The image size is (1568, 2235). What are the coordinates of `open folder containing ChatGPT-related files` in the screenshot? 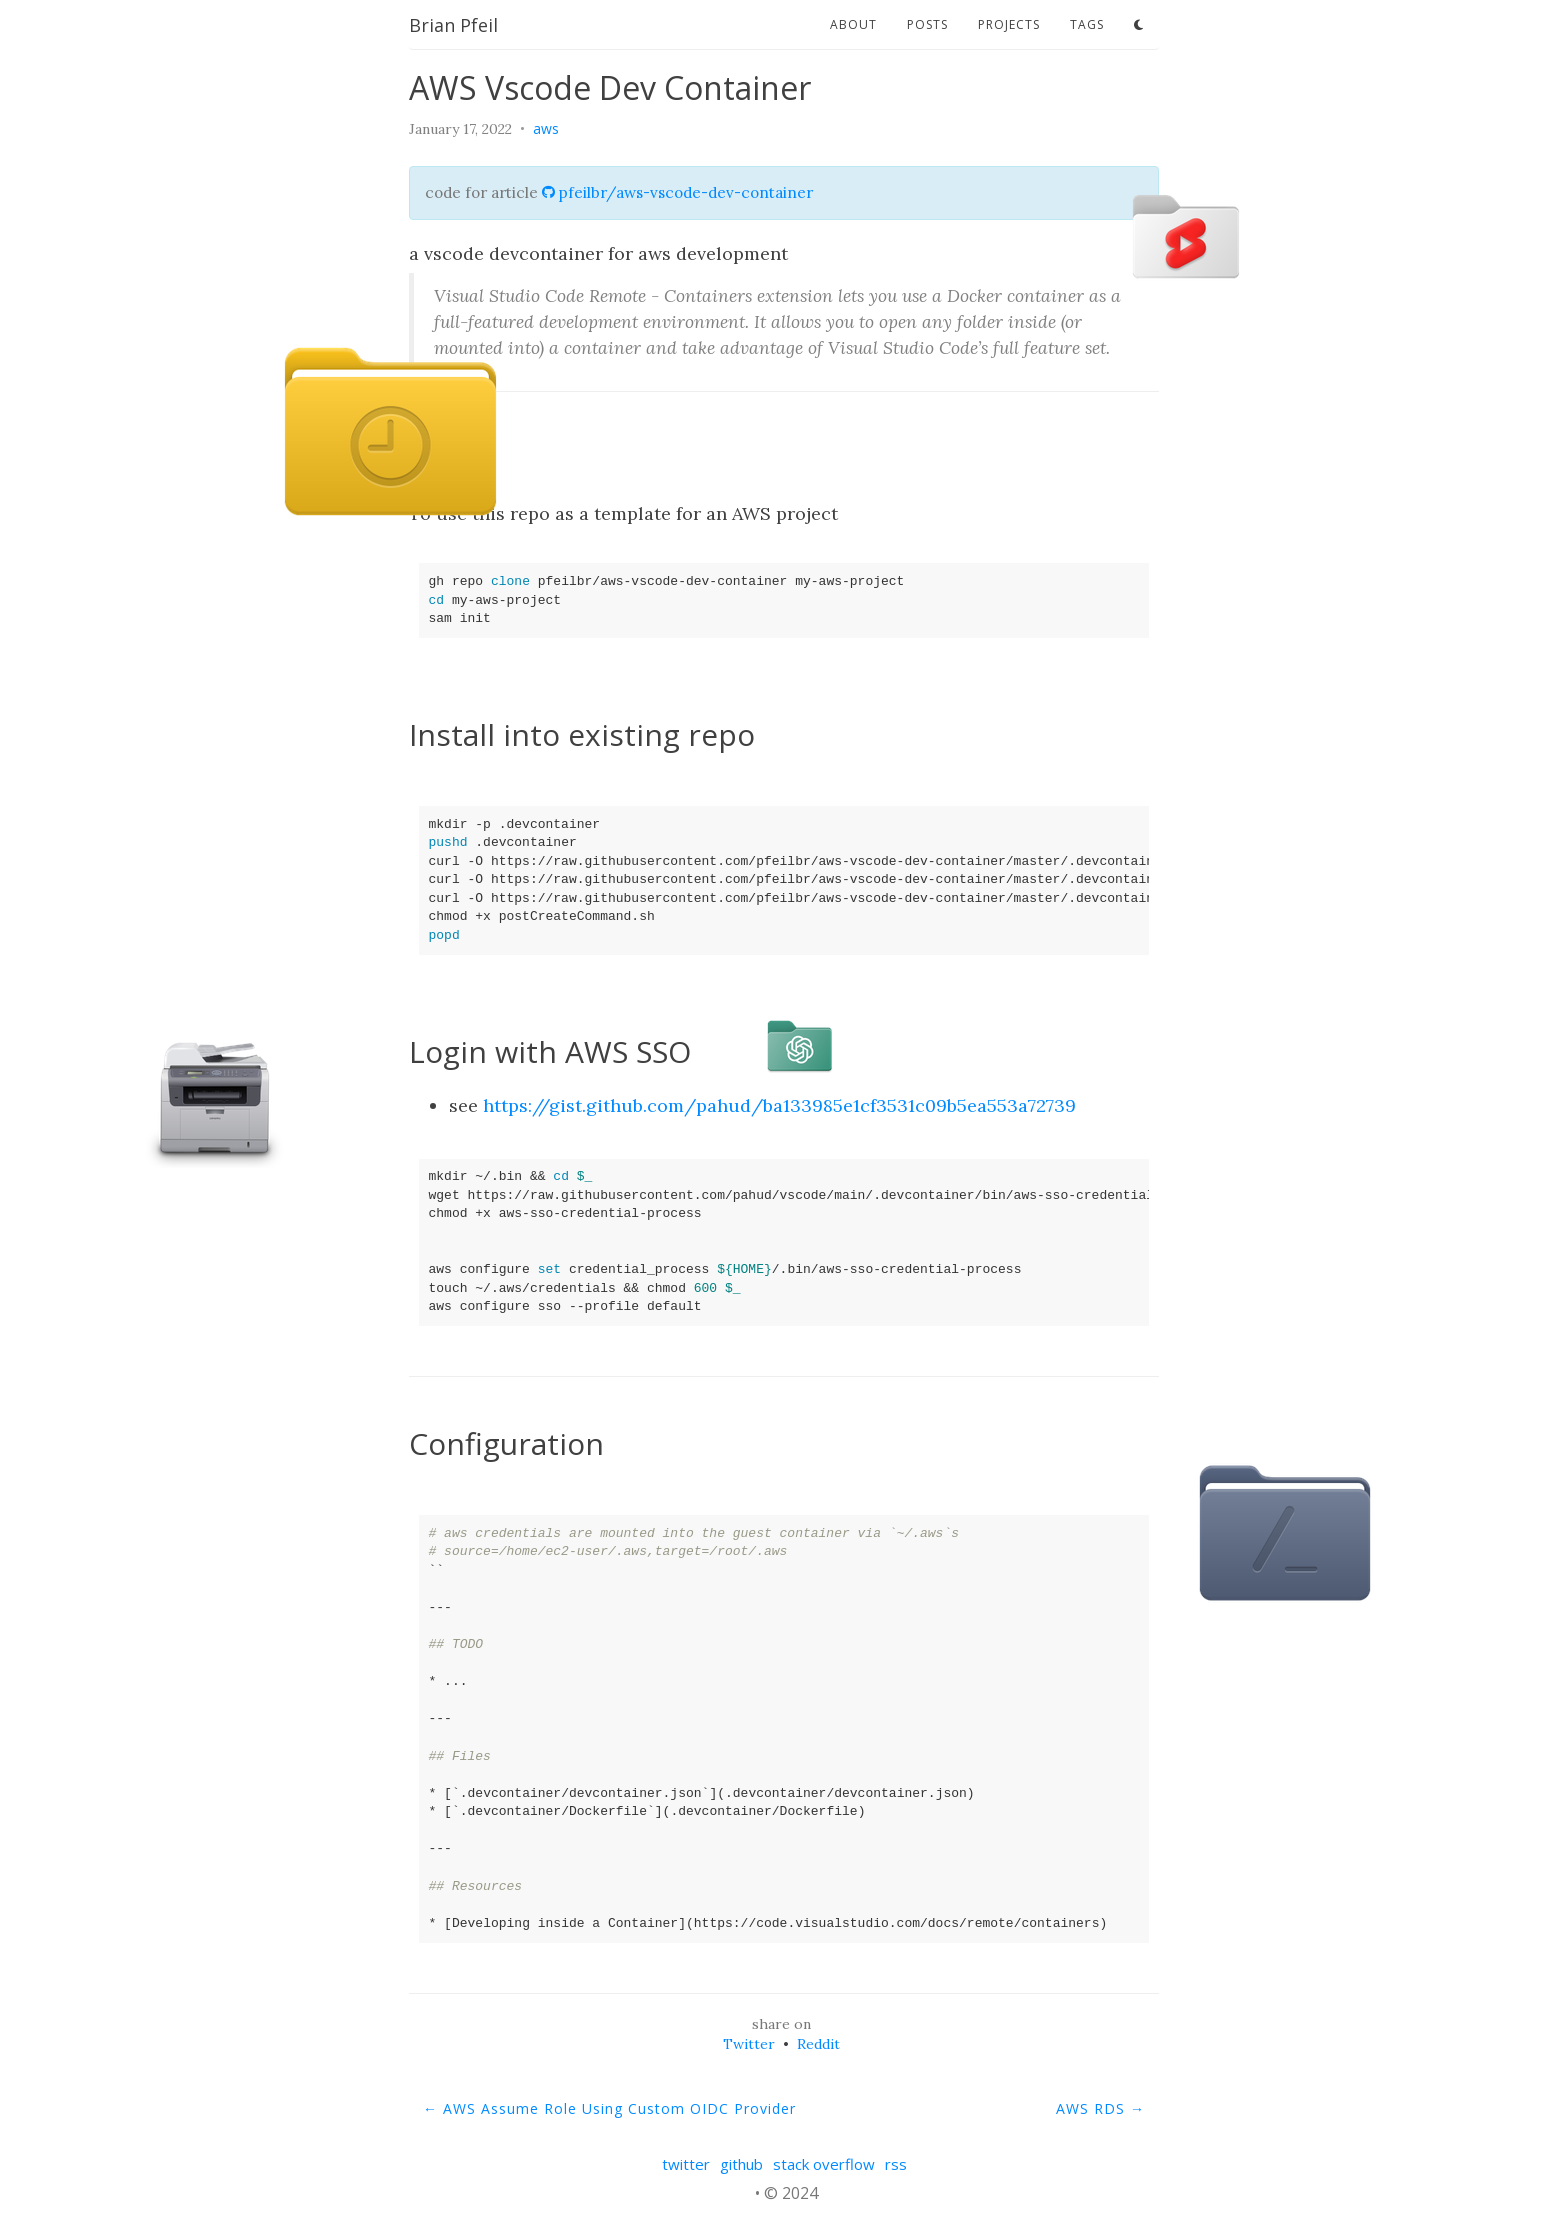 It's located at (799, 1047).